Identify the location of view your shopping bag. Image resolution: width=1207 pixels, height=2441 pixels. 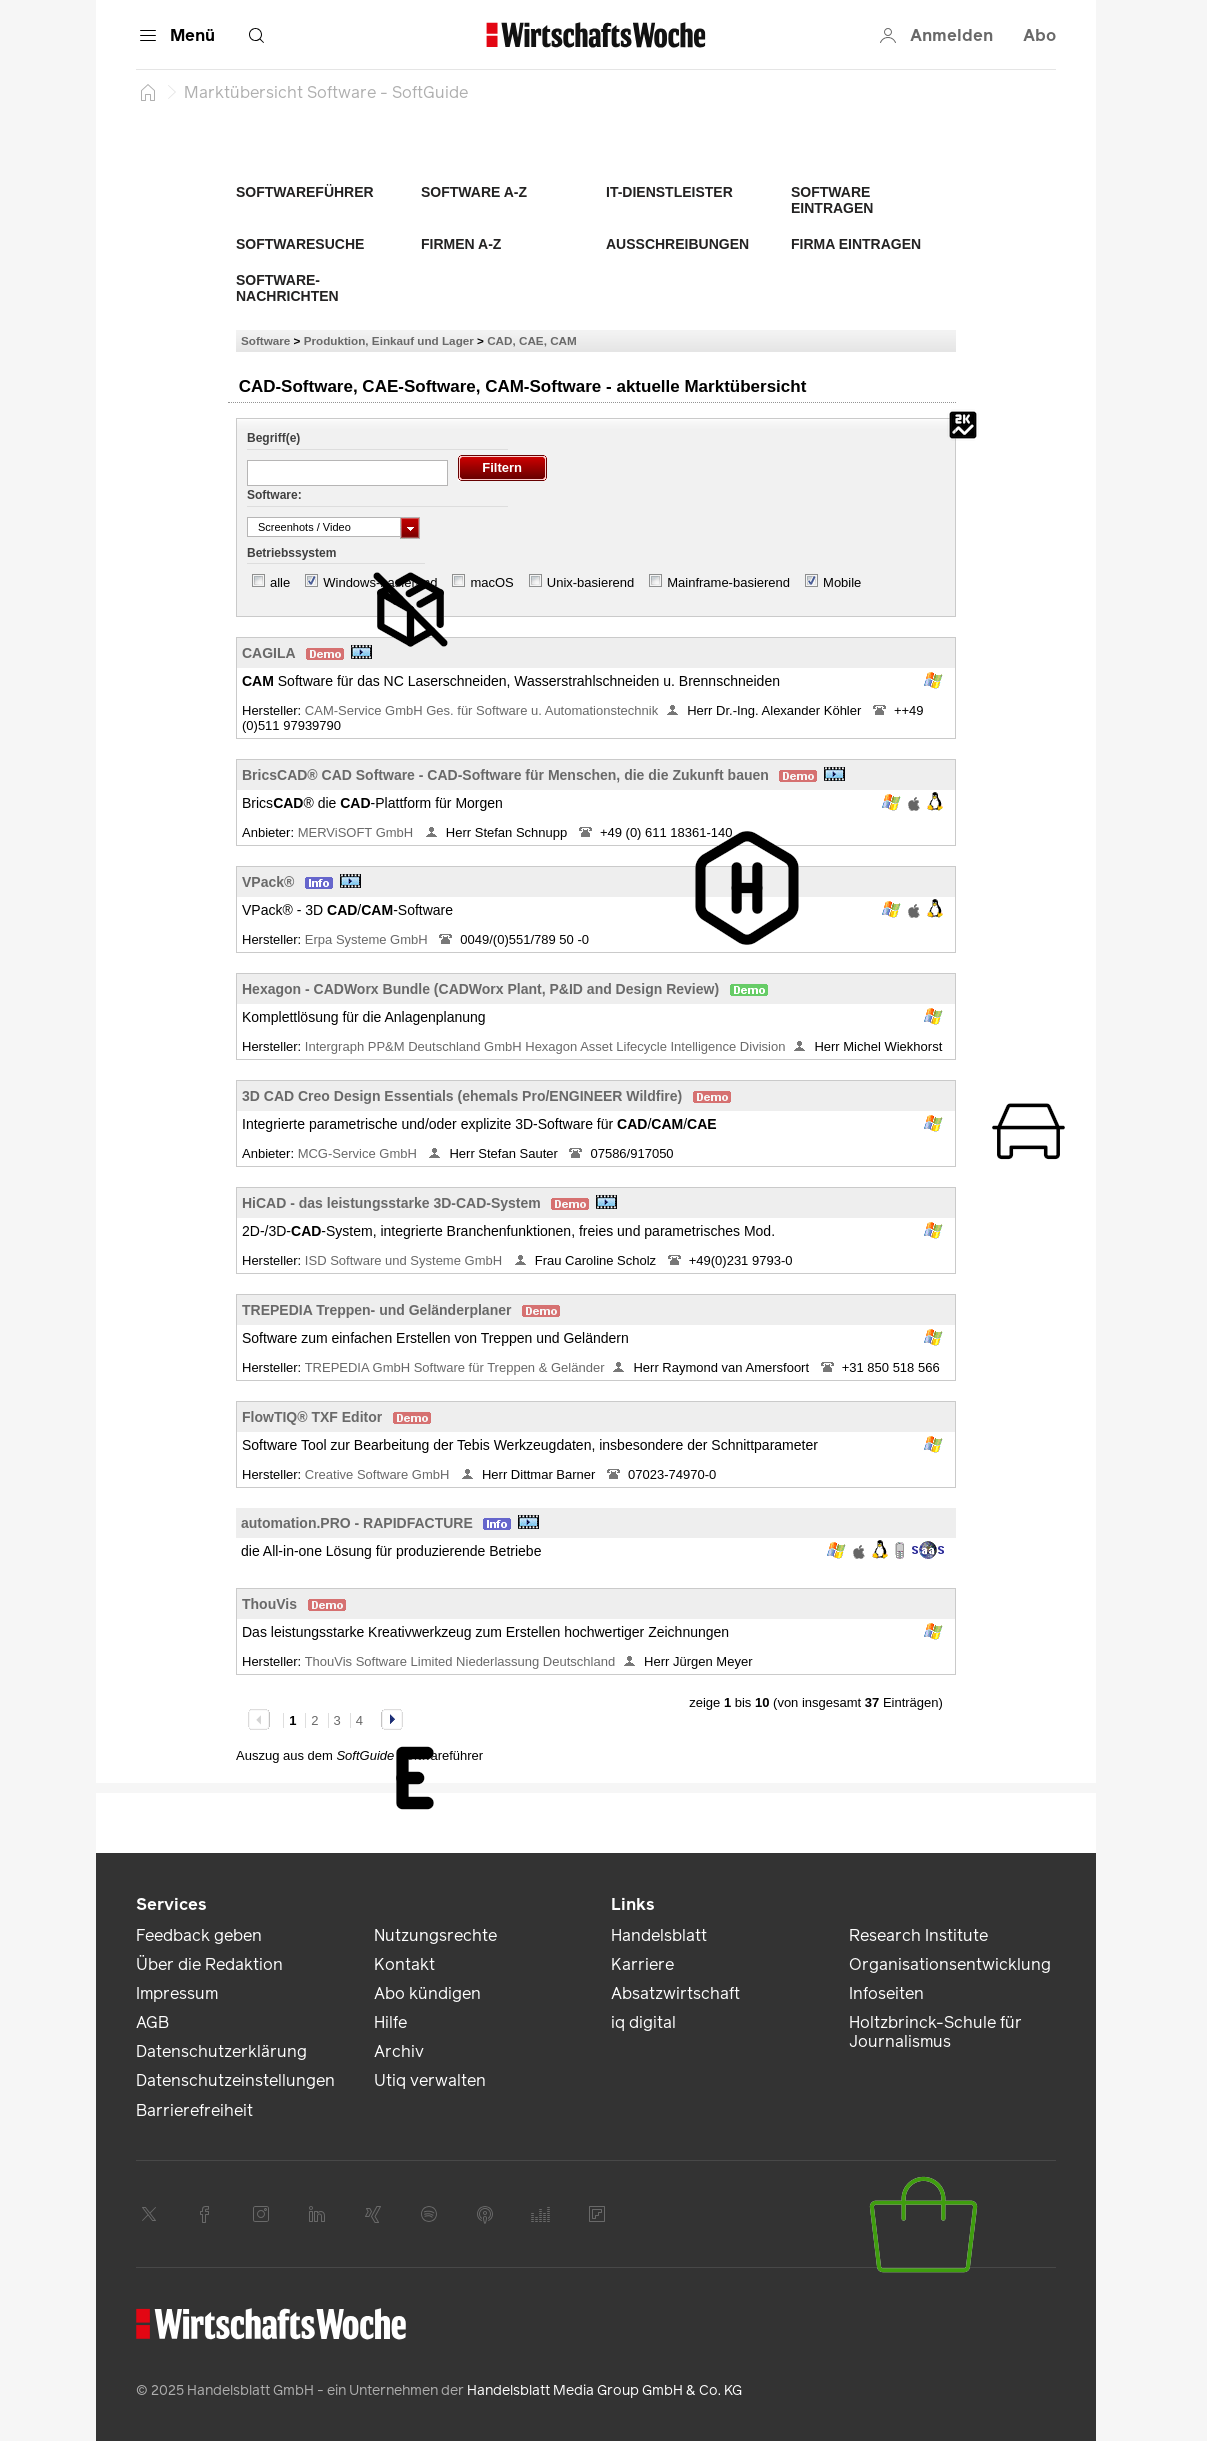
(923, 2230).